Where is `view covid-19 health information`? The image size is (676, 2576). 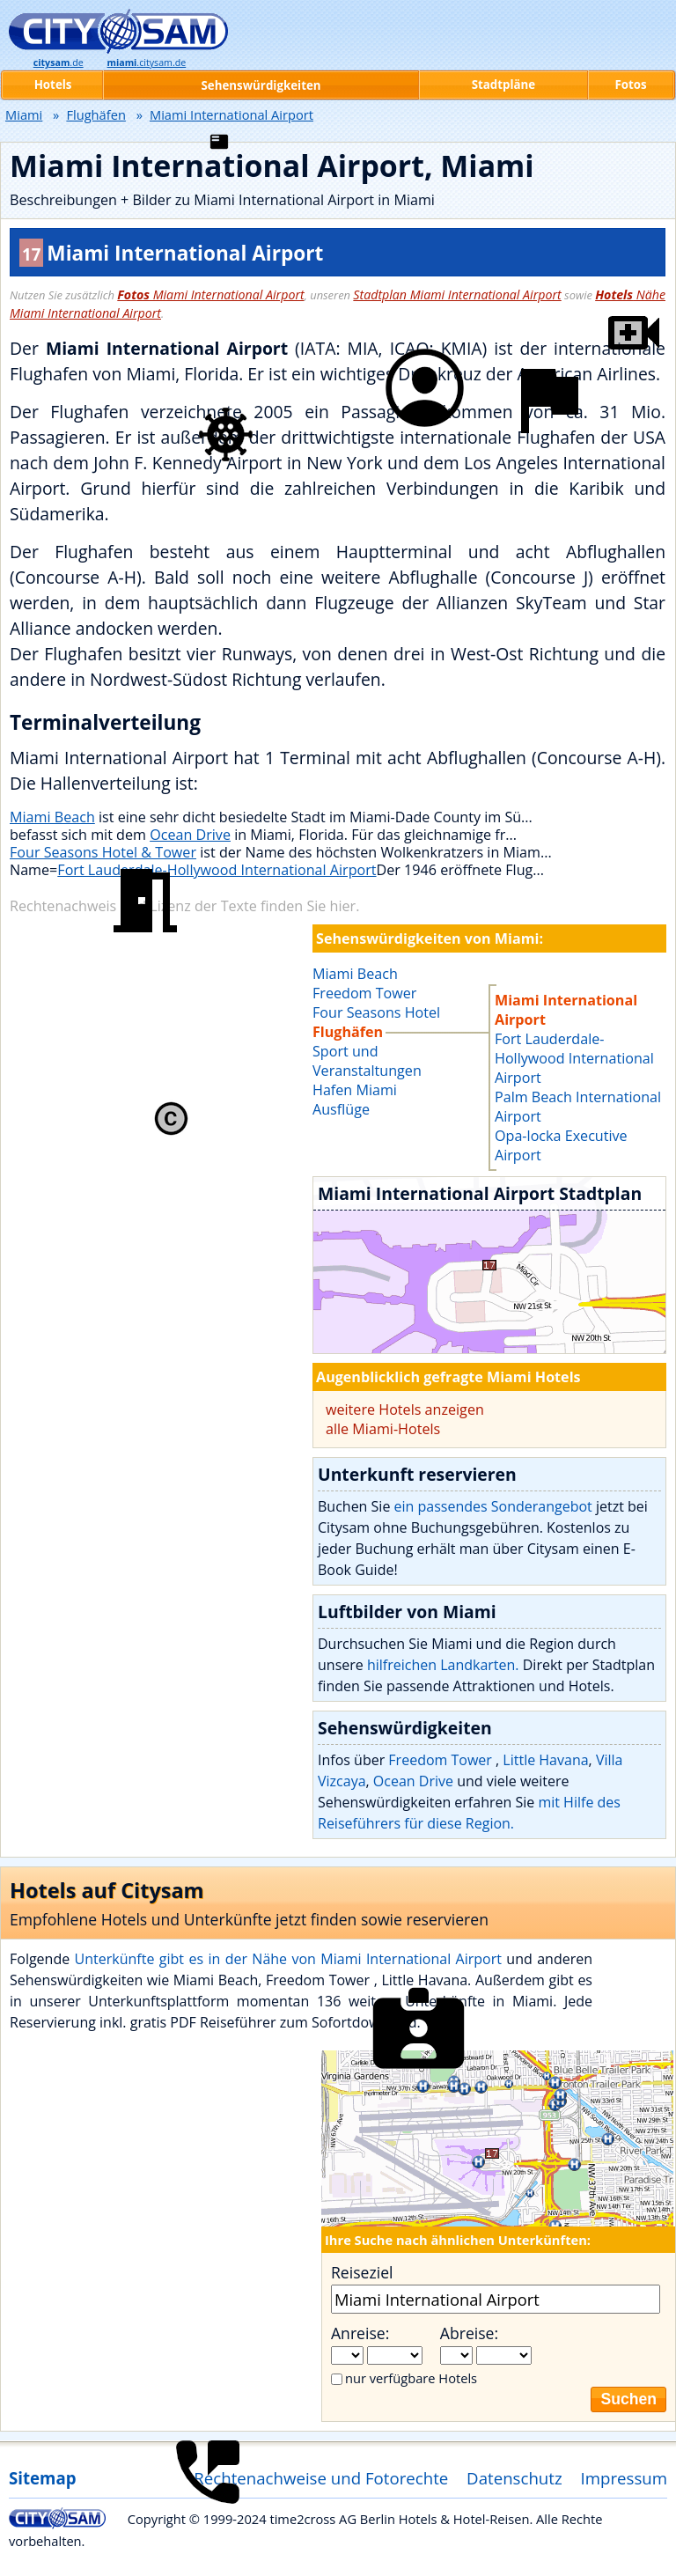
view covid-19 health information is located at coordinates (225, 434).